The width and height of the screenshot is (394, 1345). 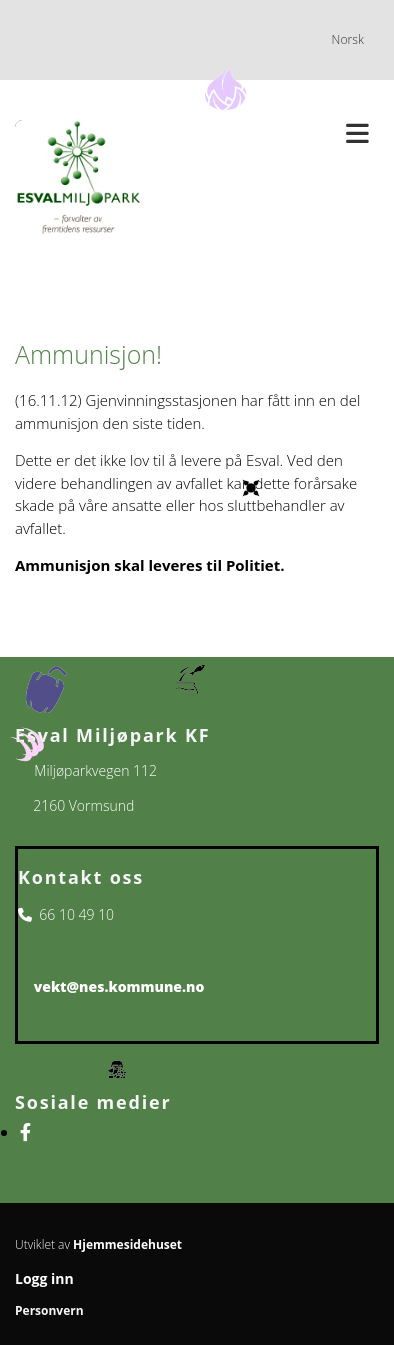 What do you see at coordinates (225, 89) in the screenshot?
I see `indicates a hot or trending item` at bounding box center [225, 89].